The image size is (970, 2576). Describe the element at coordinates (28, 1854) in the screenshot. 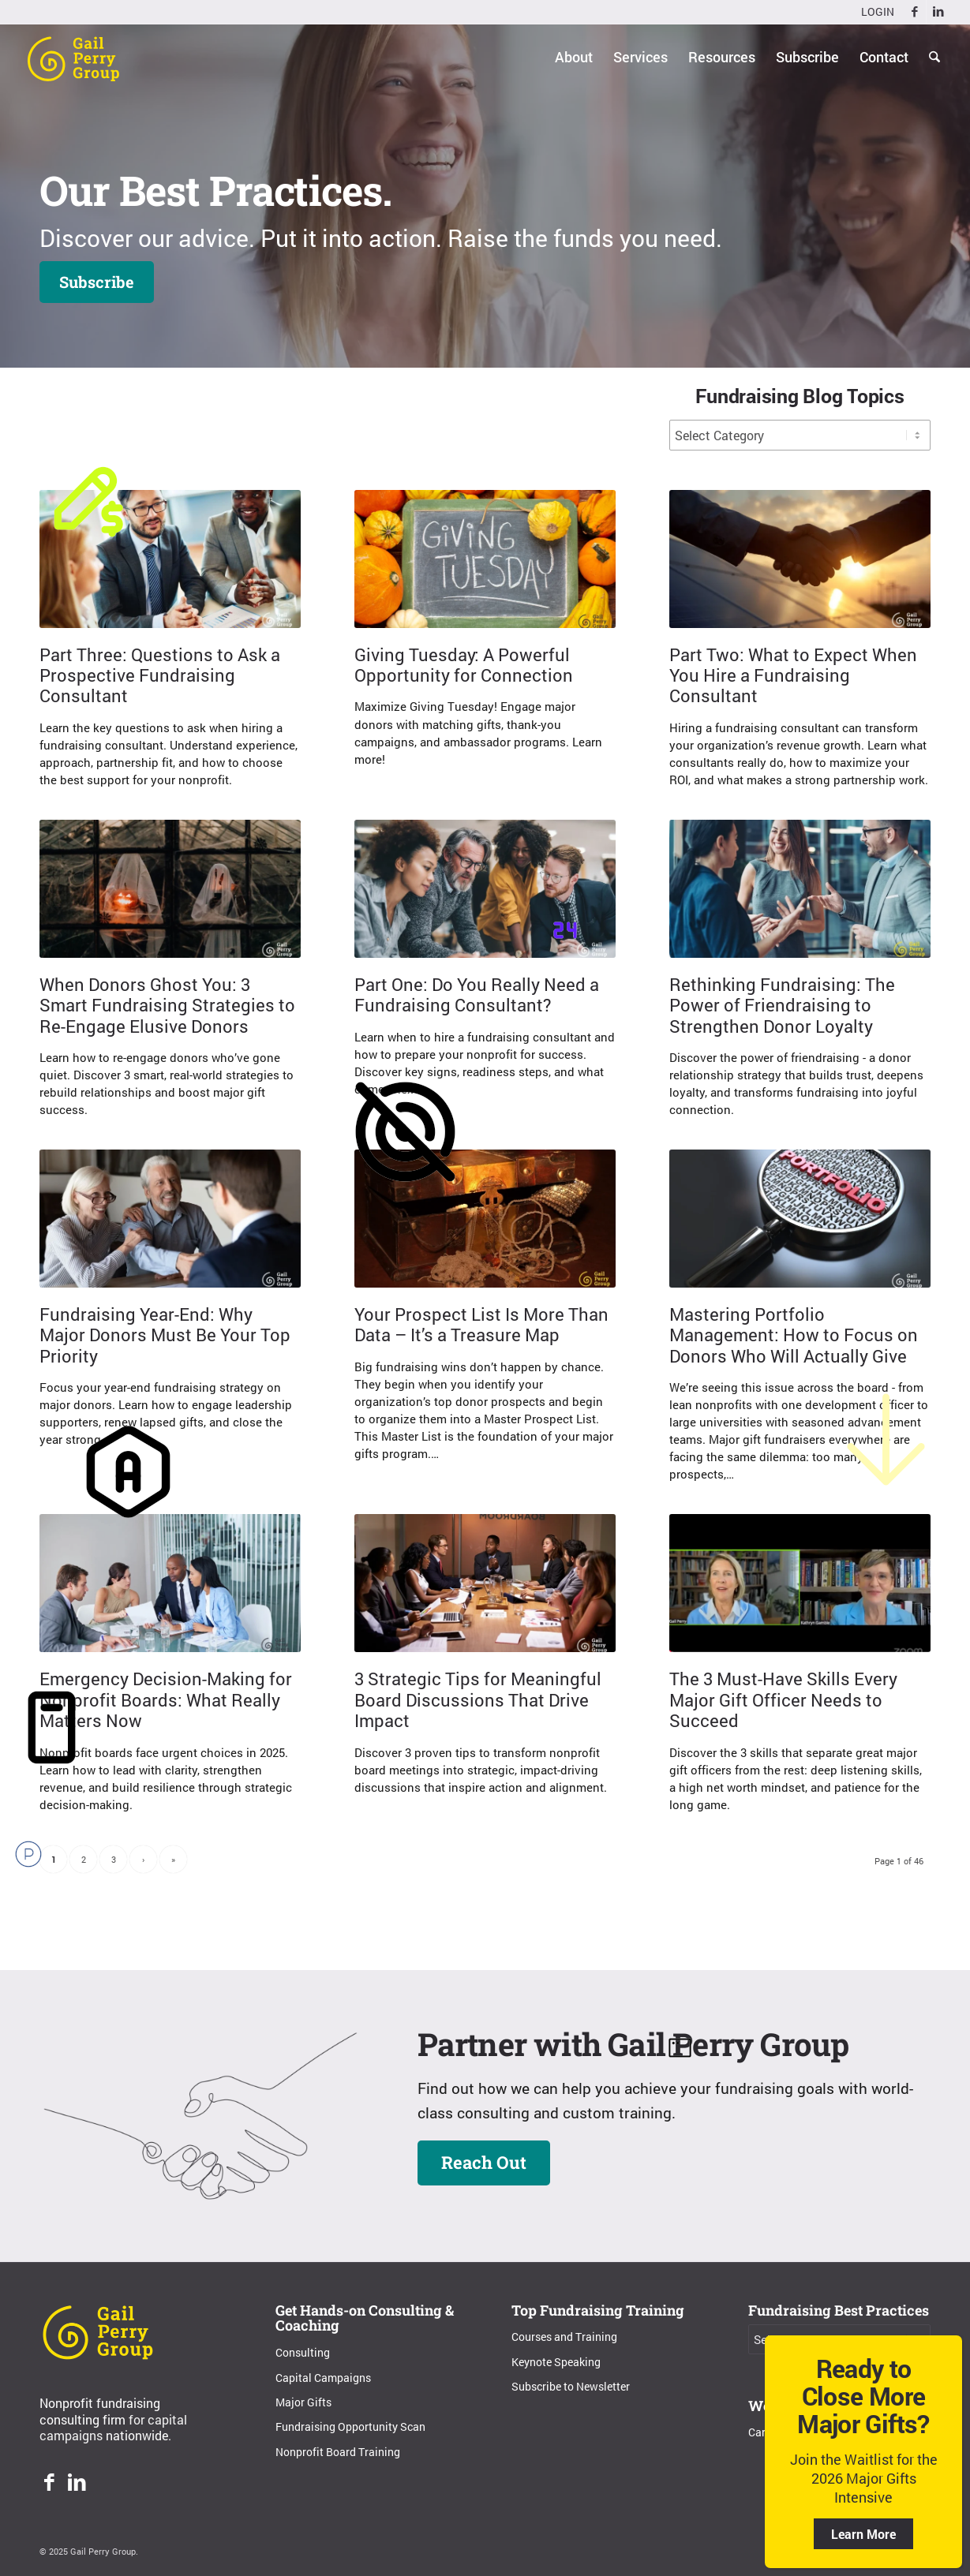

I see `parking availability or location indicator` at that location.